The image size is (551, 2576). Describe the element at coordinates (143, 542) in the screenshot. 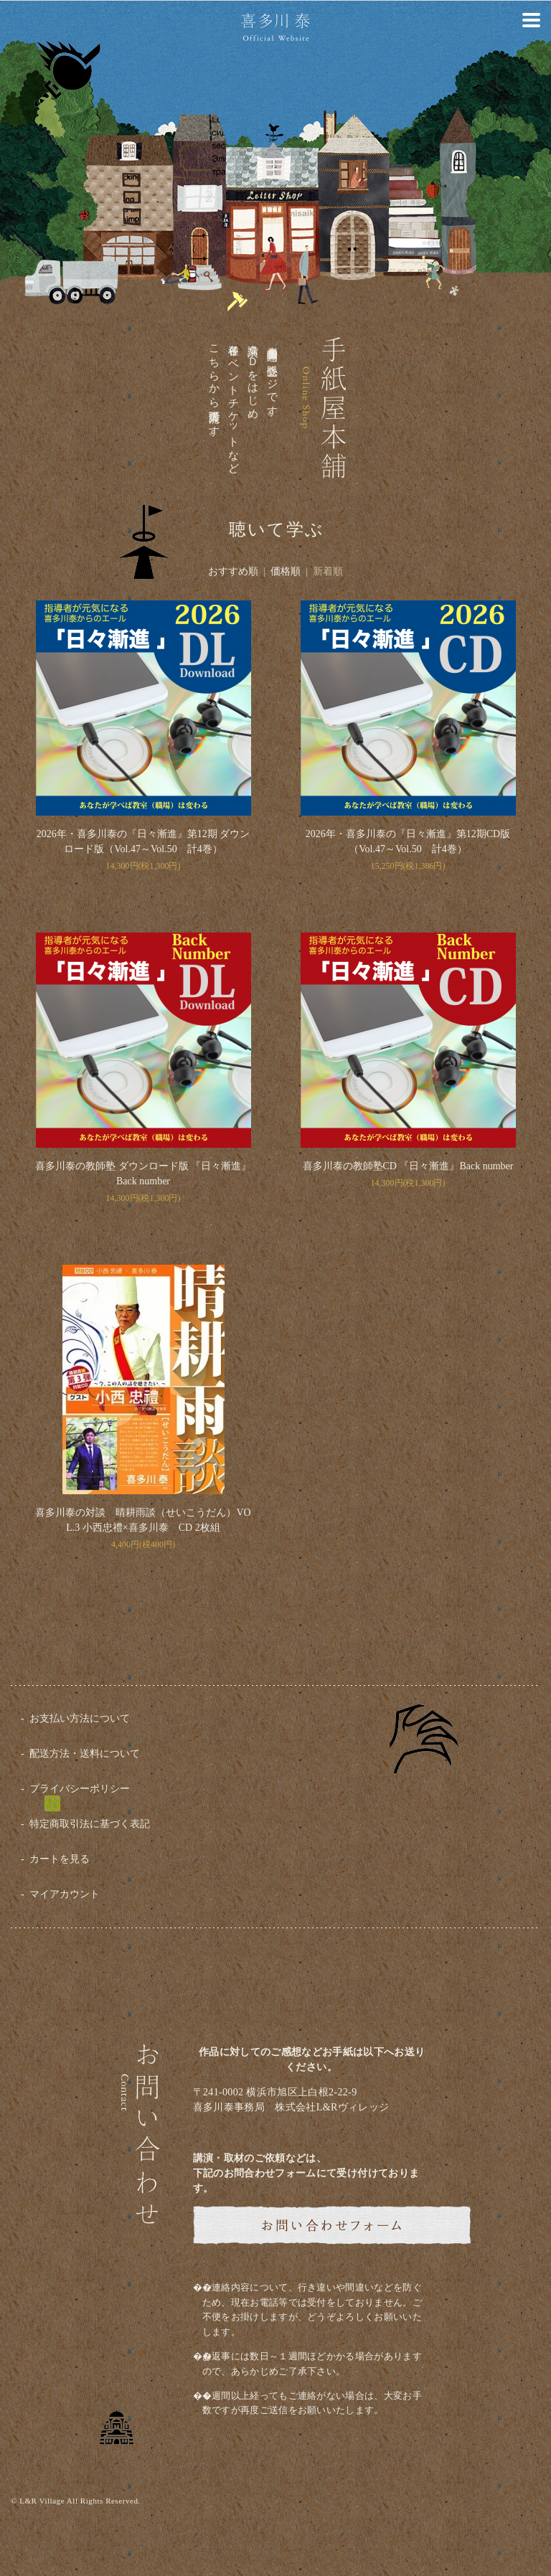

I see `navigate to objective marker` at that location.